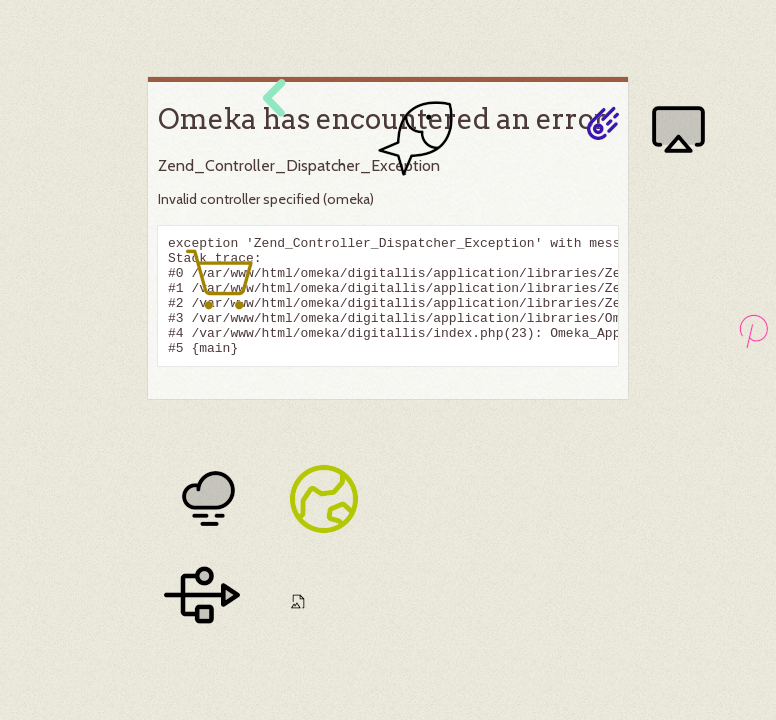  What do you see at coordinates (208, 497) in the screenshot?
I see `indicates foggy weather conditions` at bounding box center [208, 497].